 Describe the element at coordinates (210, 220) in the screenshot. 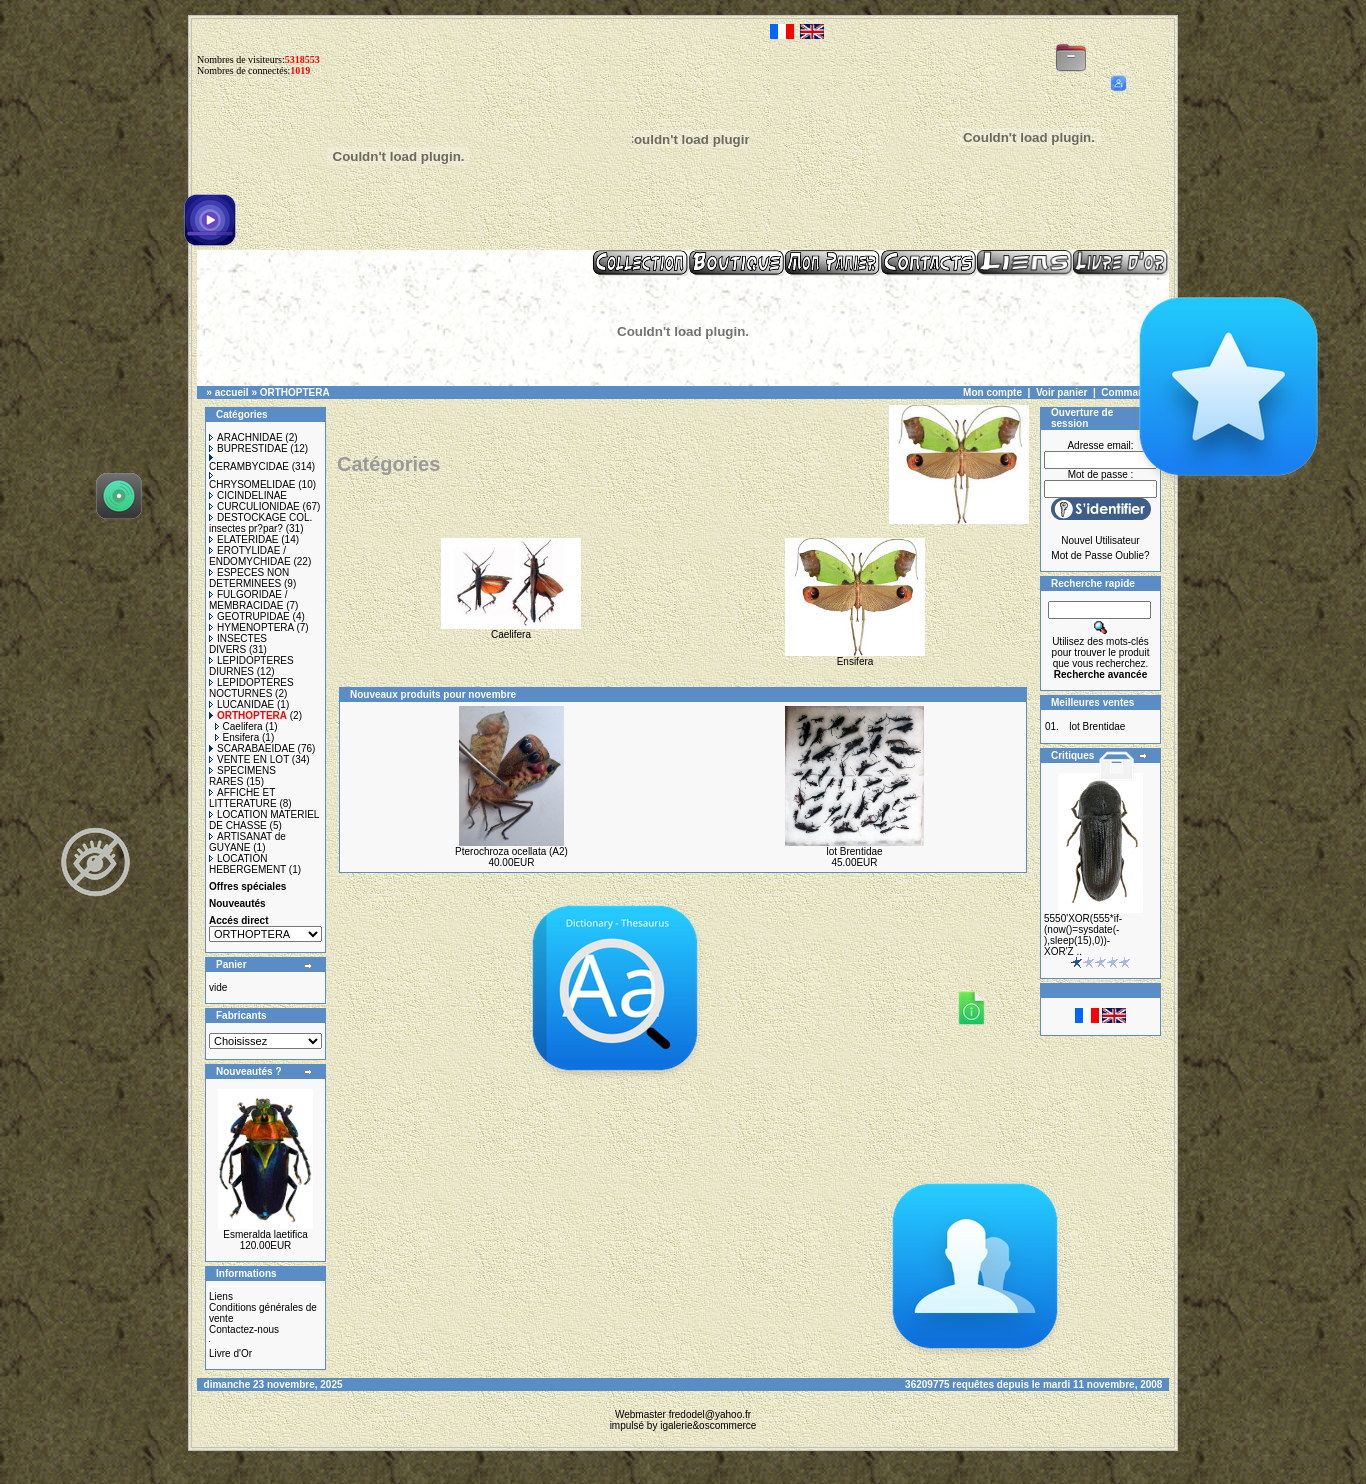

I see `open the clip video editing app` at that location.